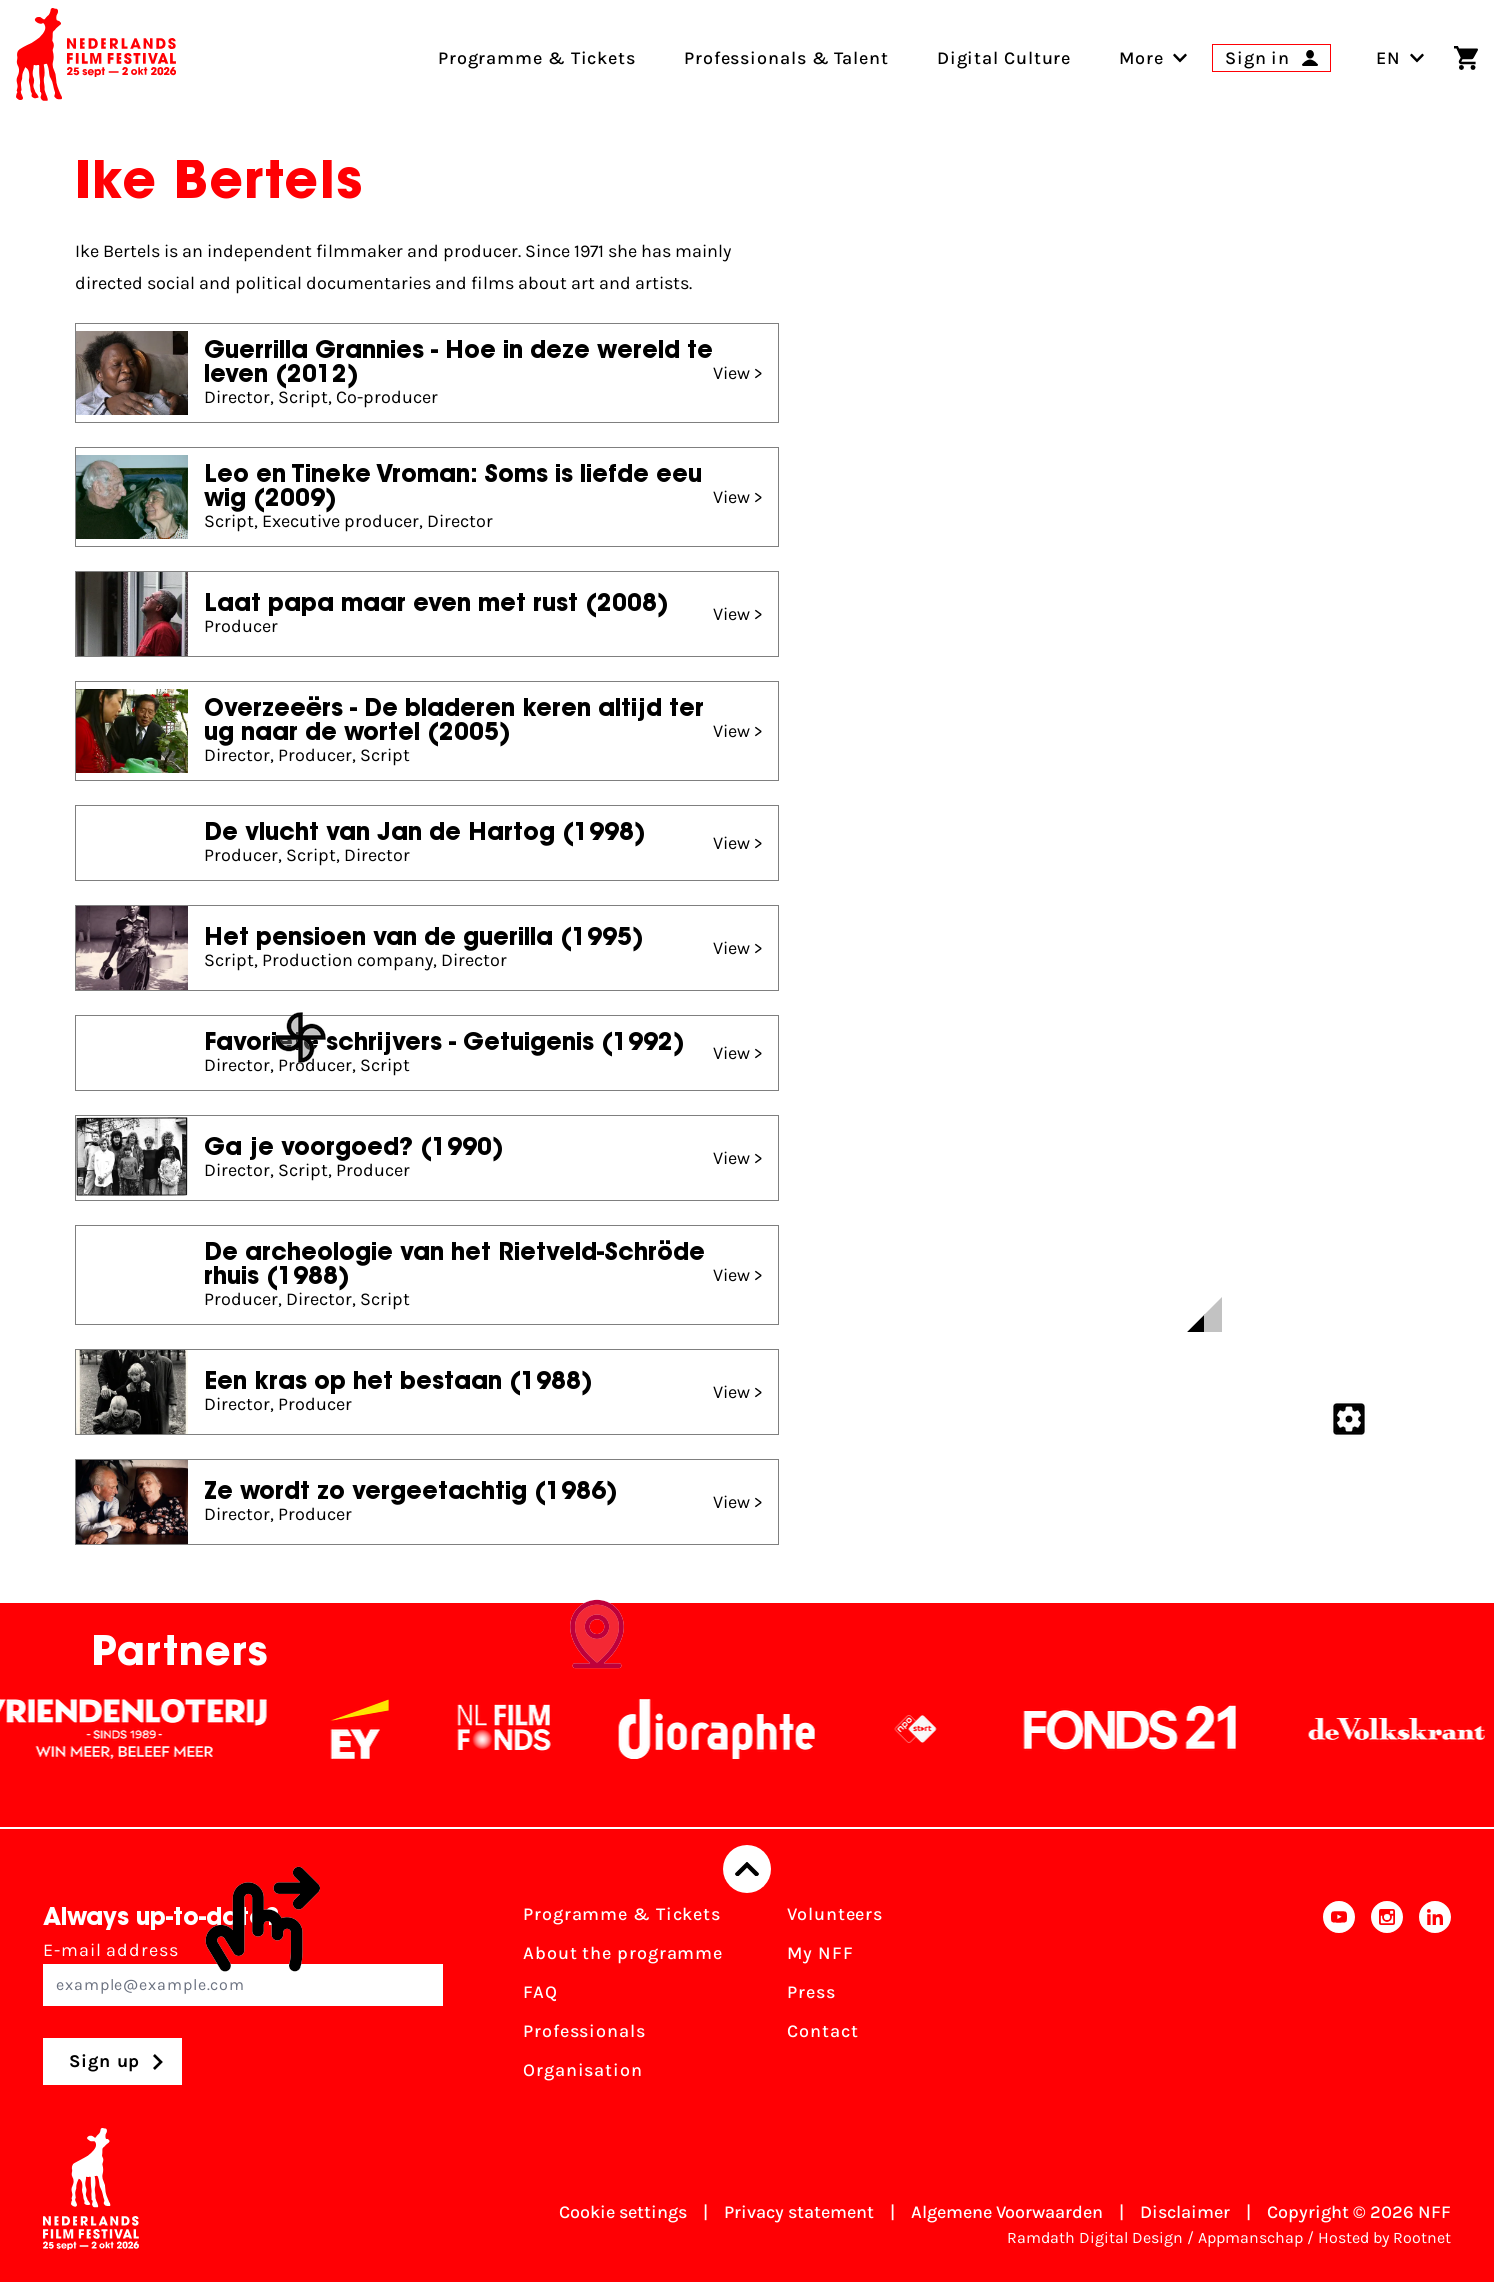 This screenshot has height=2282, width=1494. What do you see at coordinates (300, 1037) in the screenshot?
I see `access toys or games section` at bounding box center [300, 1037].